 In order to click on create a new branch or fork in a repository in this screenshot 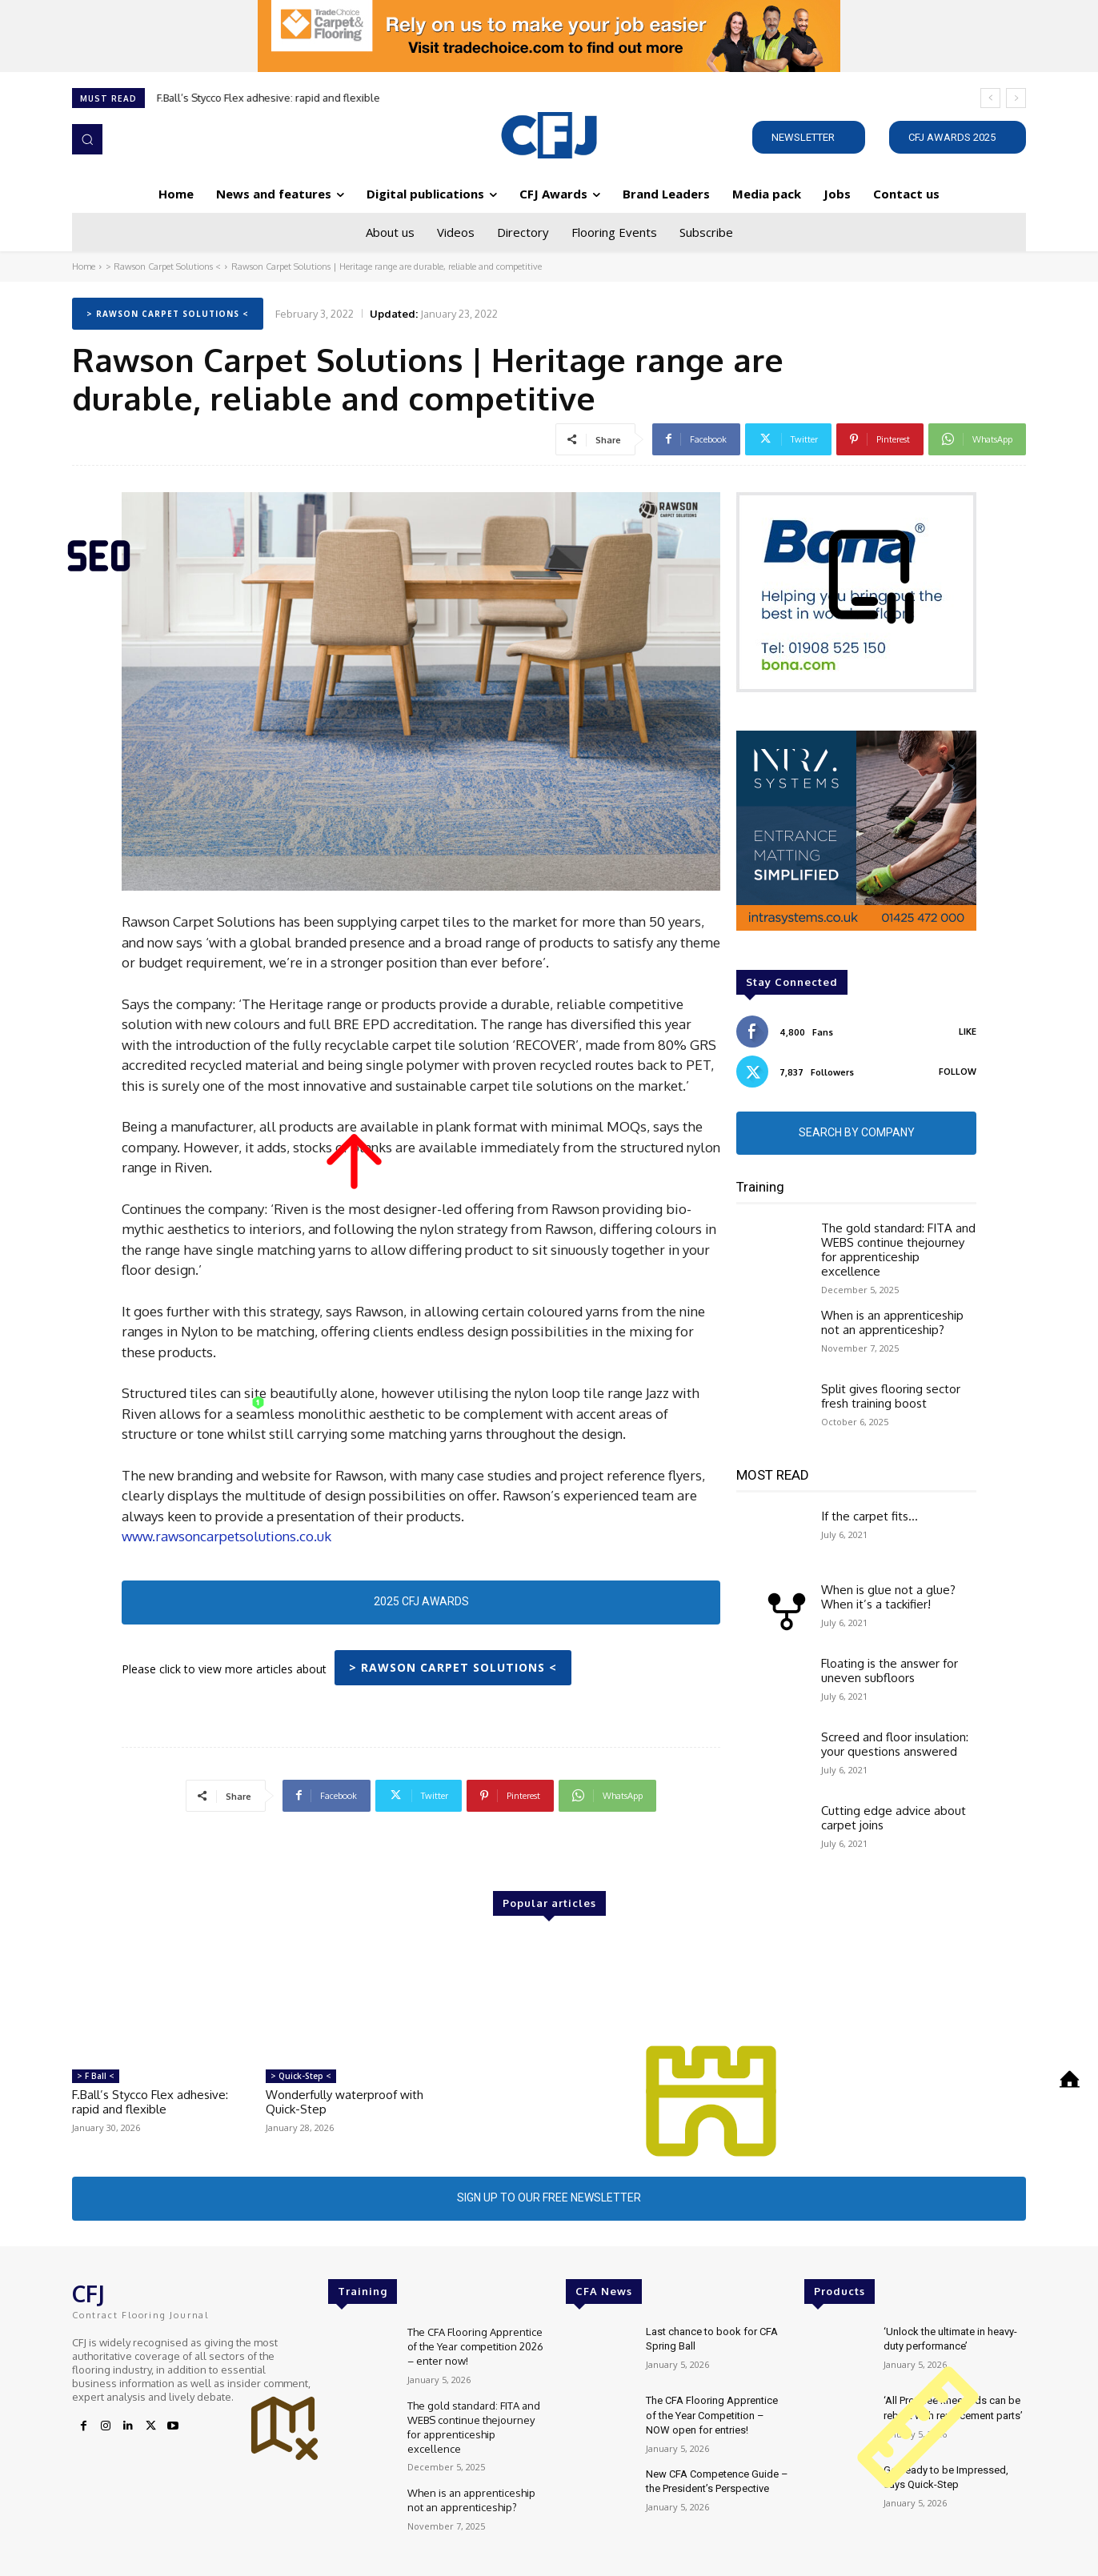, I will do `click(787, 1612)`.